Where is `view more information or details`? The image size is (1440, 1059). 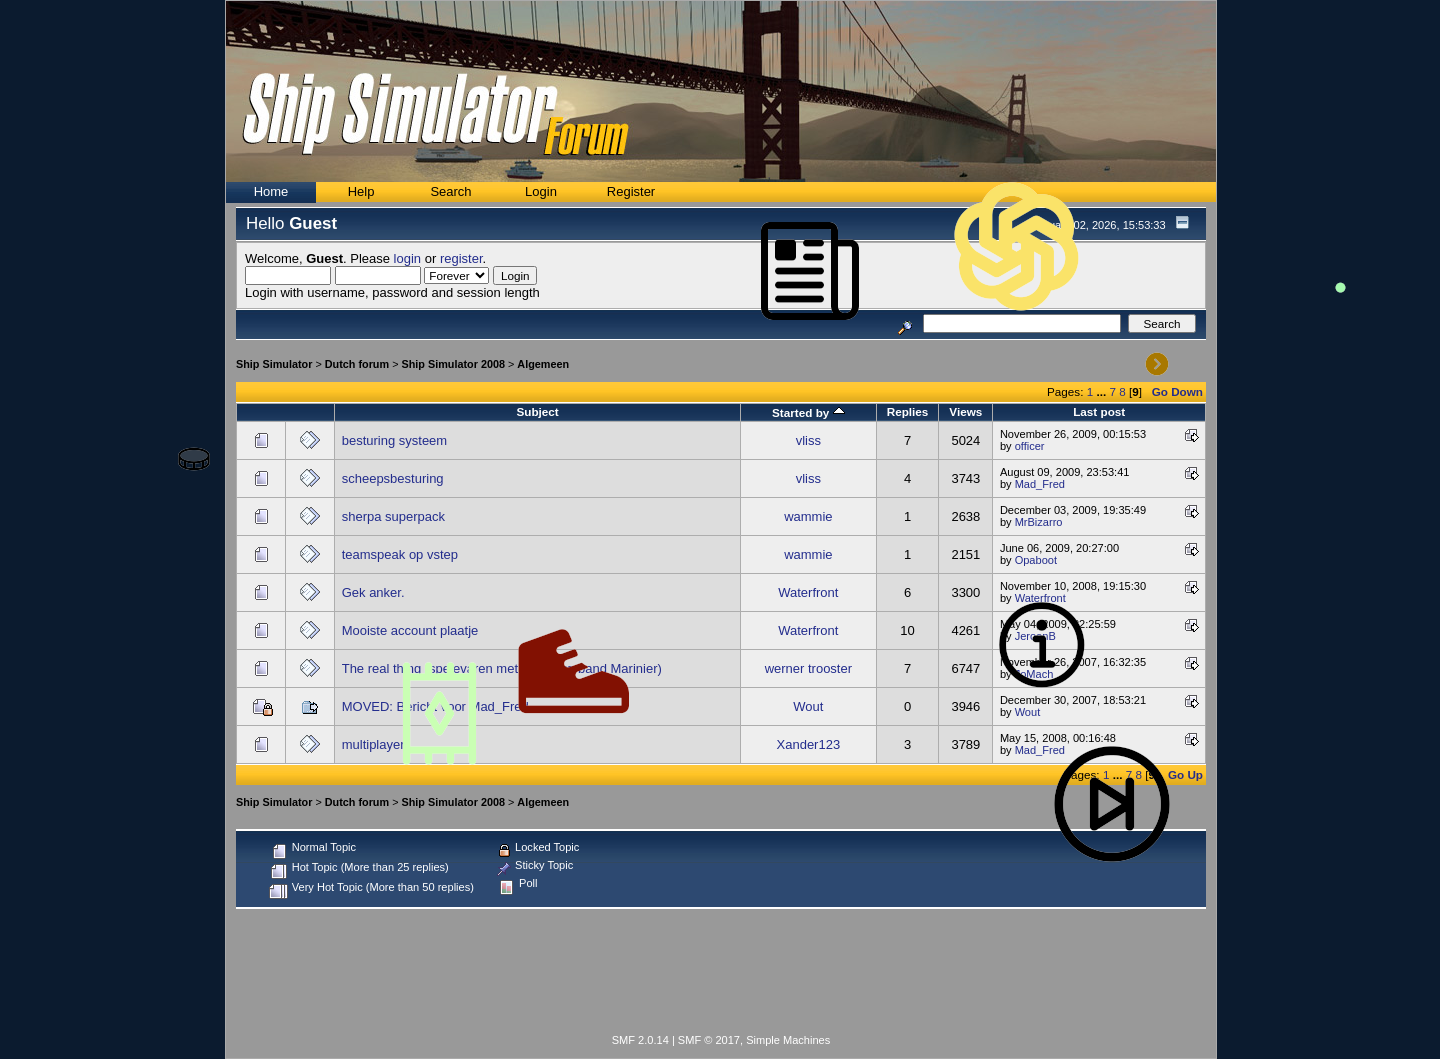 view more information or details is located at coordinates (1043, 646).